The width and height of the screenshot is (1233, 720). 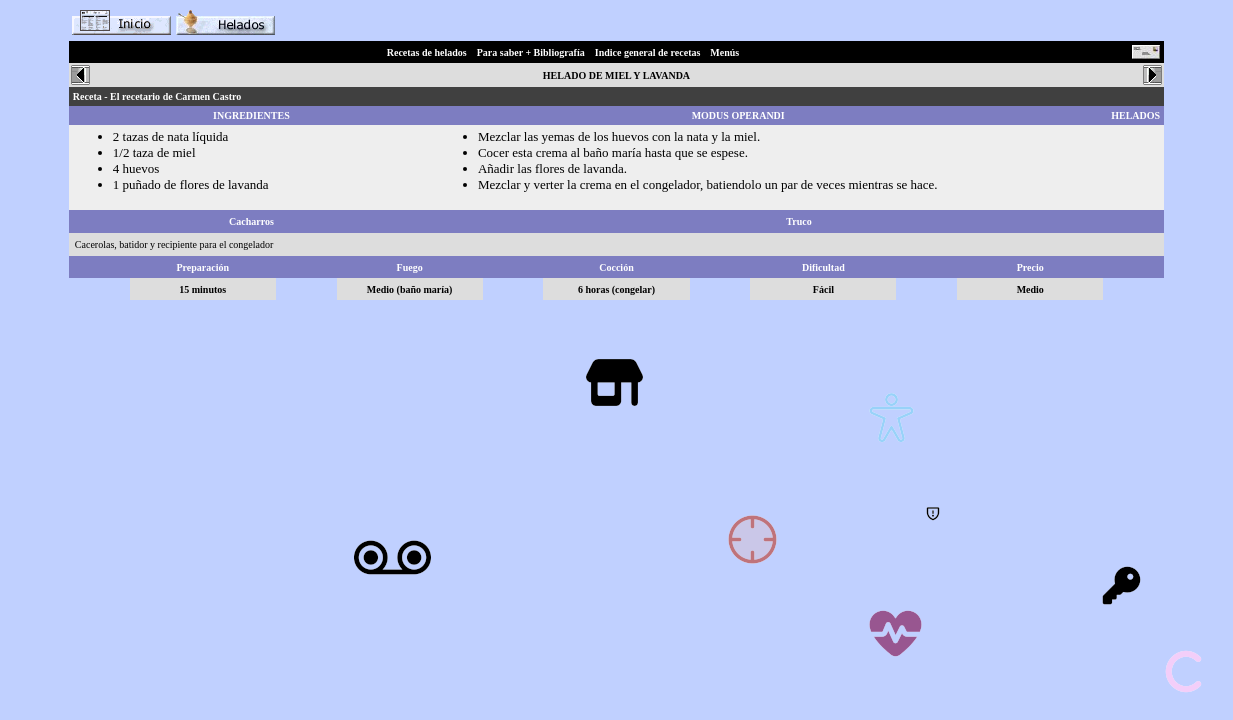 What do you see at coordinates (614, 382) in the screenshot?
I see `open the store or shop` at bounding box center [614, 382].